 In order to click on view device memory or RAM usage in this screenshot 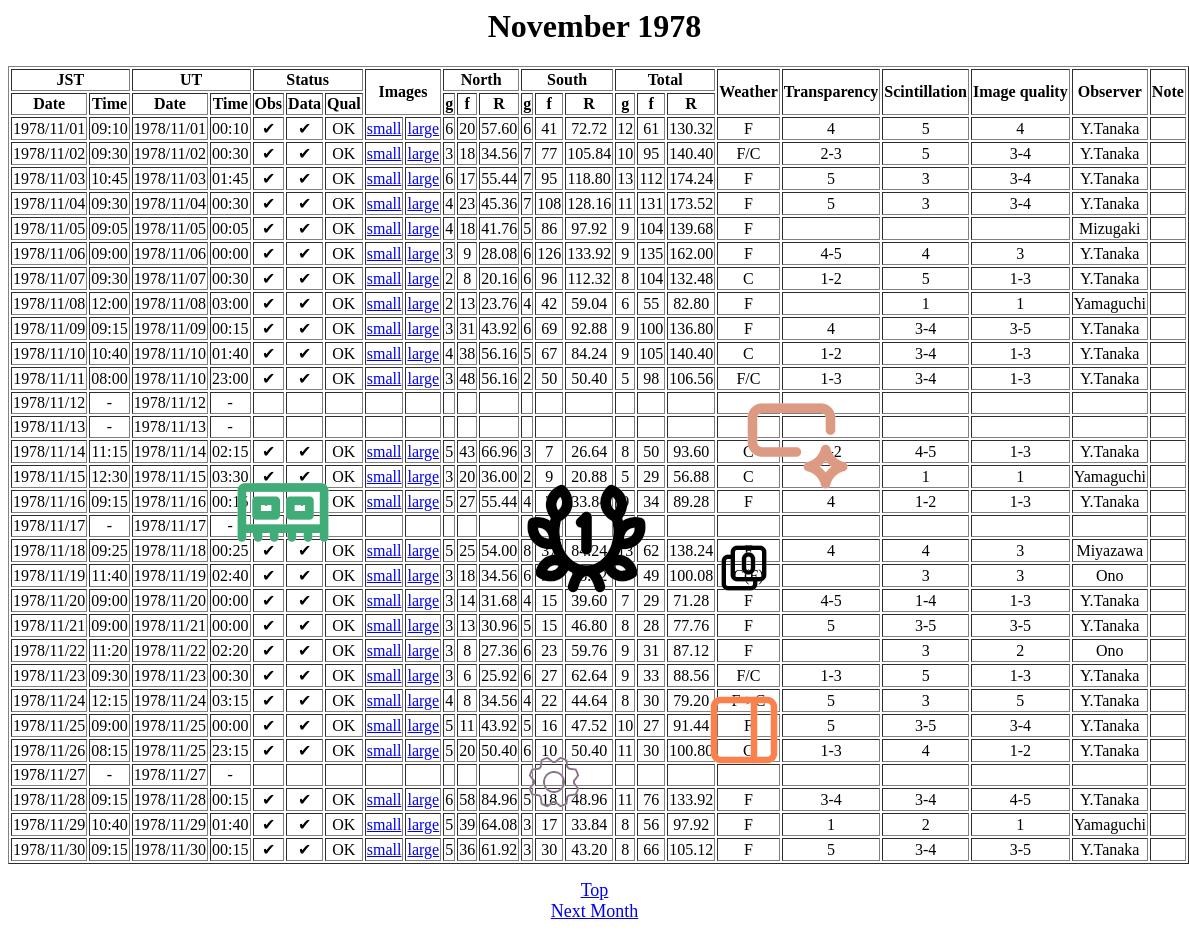, I will do `click(283, 511)`.